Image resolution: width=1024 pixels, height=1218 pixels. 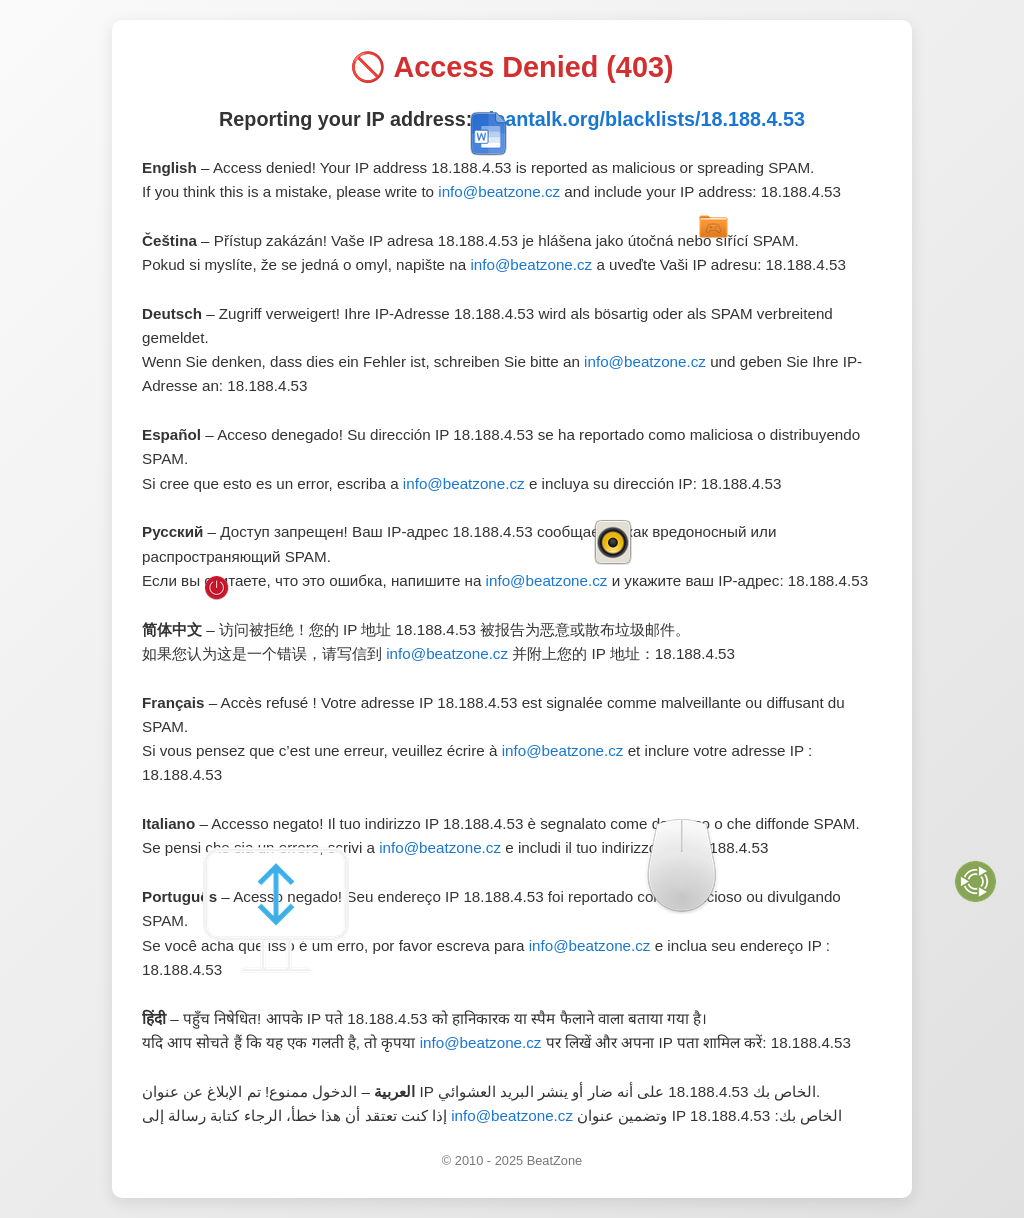 I want to click on open sound or audio settings, so click(x=613, y=542).